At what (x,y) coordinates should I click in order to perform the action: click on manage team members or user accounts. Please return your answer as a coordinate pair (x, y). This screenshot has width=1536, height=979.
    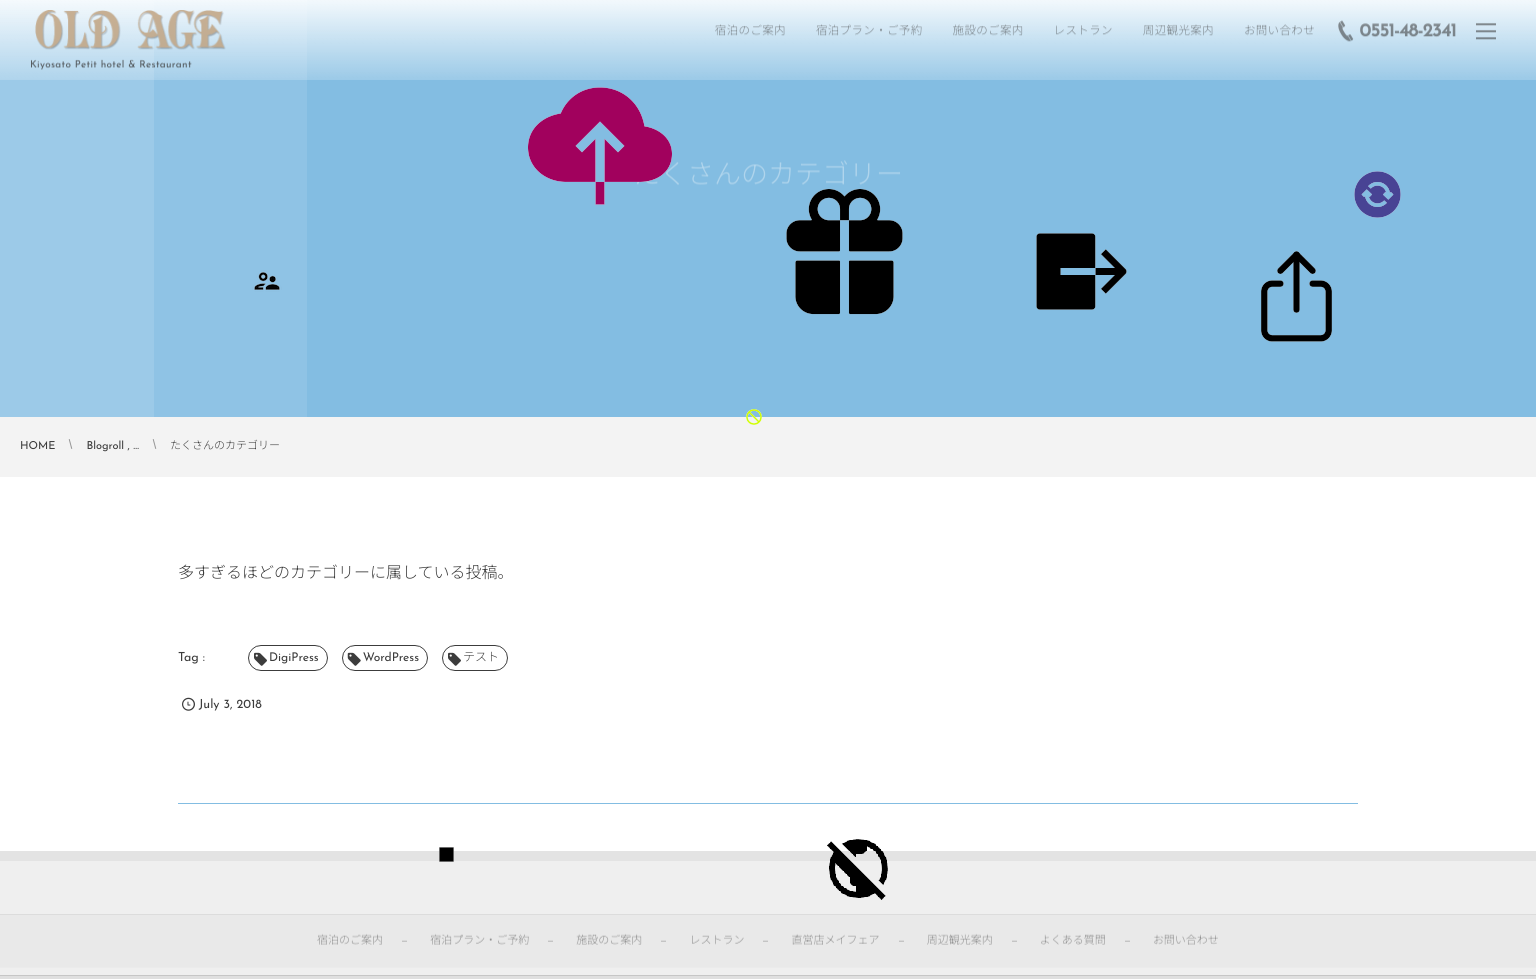
    Looking at the image, I should click on (267, 281).